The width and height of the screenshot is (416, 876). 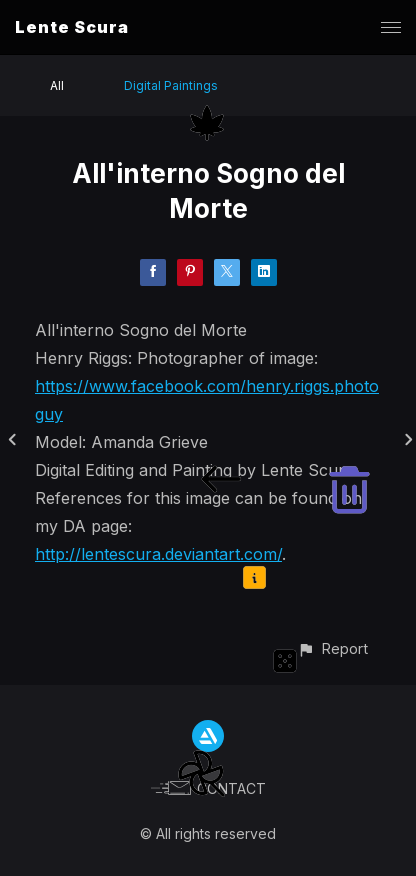 I want to click on indicates cannabis-related products or content, so click(x=207, y=123).